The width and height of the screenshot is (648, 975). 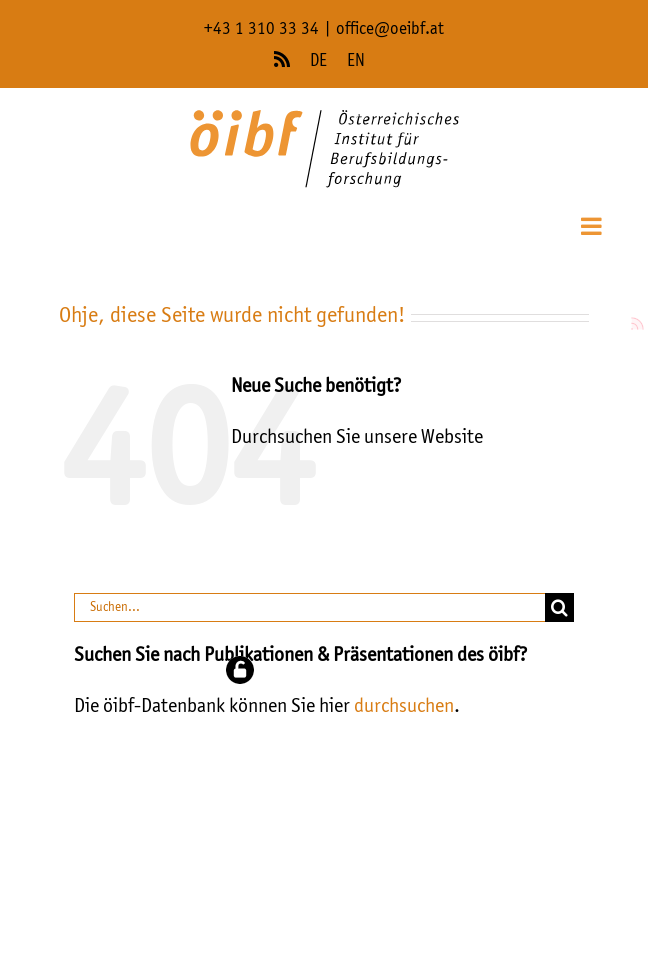 What do you see at coordinates (240, 670) in the screenshot?
I see `view public feed content` at bounding box center [240, 670].